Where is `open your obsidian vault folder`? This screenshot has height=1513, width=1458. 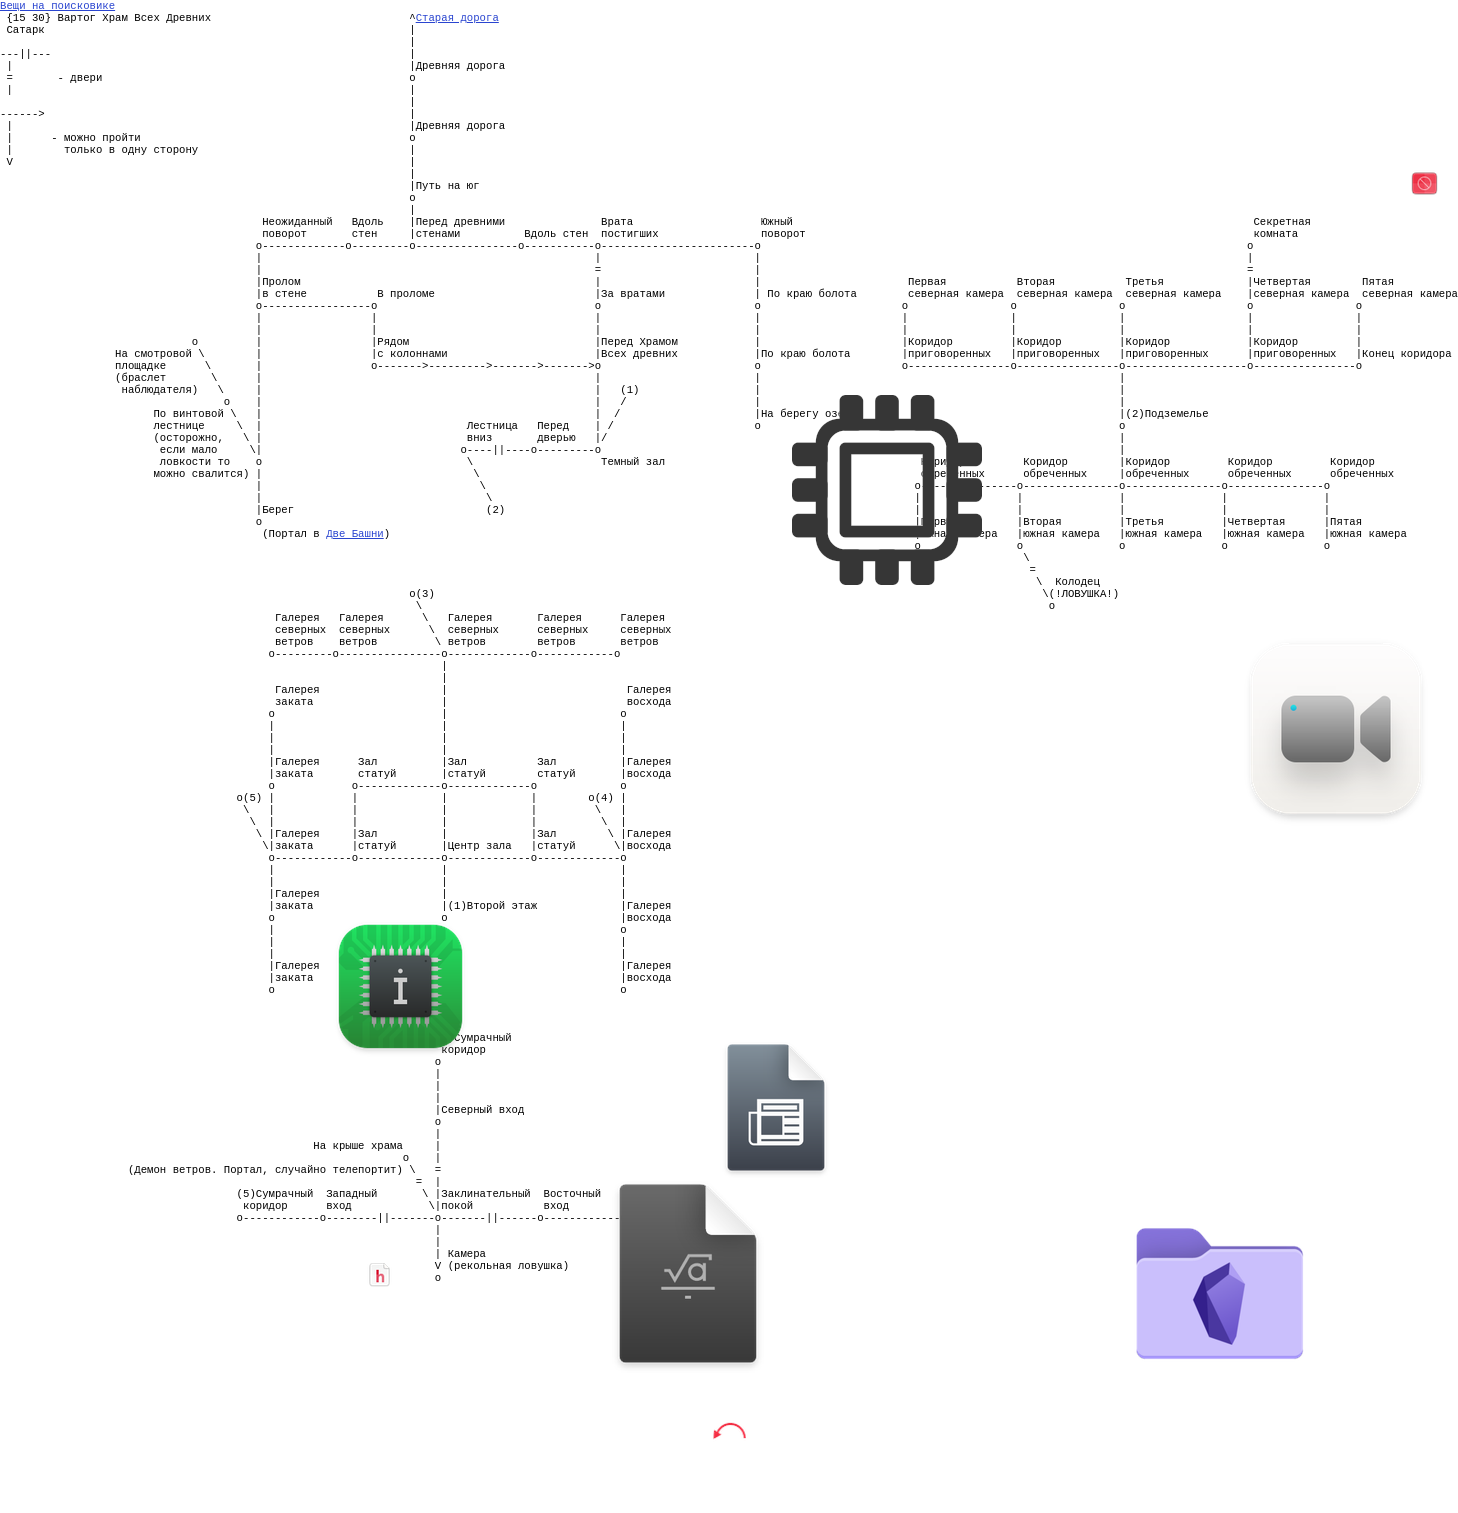
open your obsidian vault folder is located at coordinates (1219, 1298).